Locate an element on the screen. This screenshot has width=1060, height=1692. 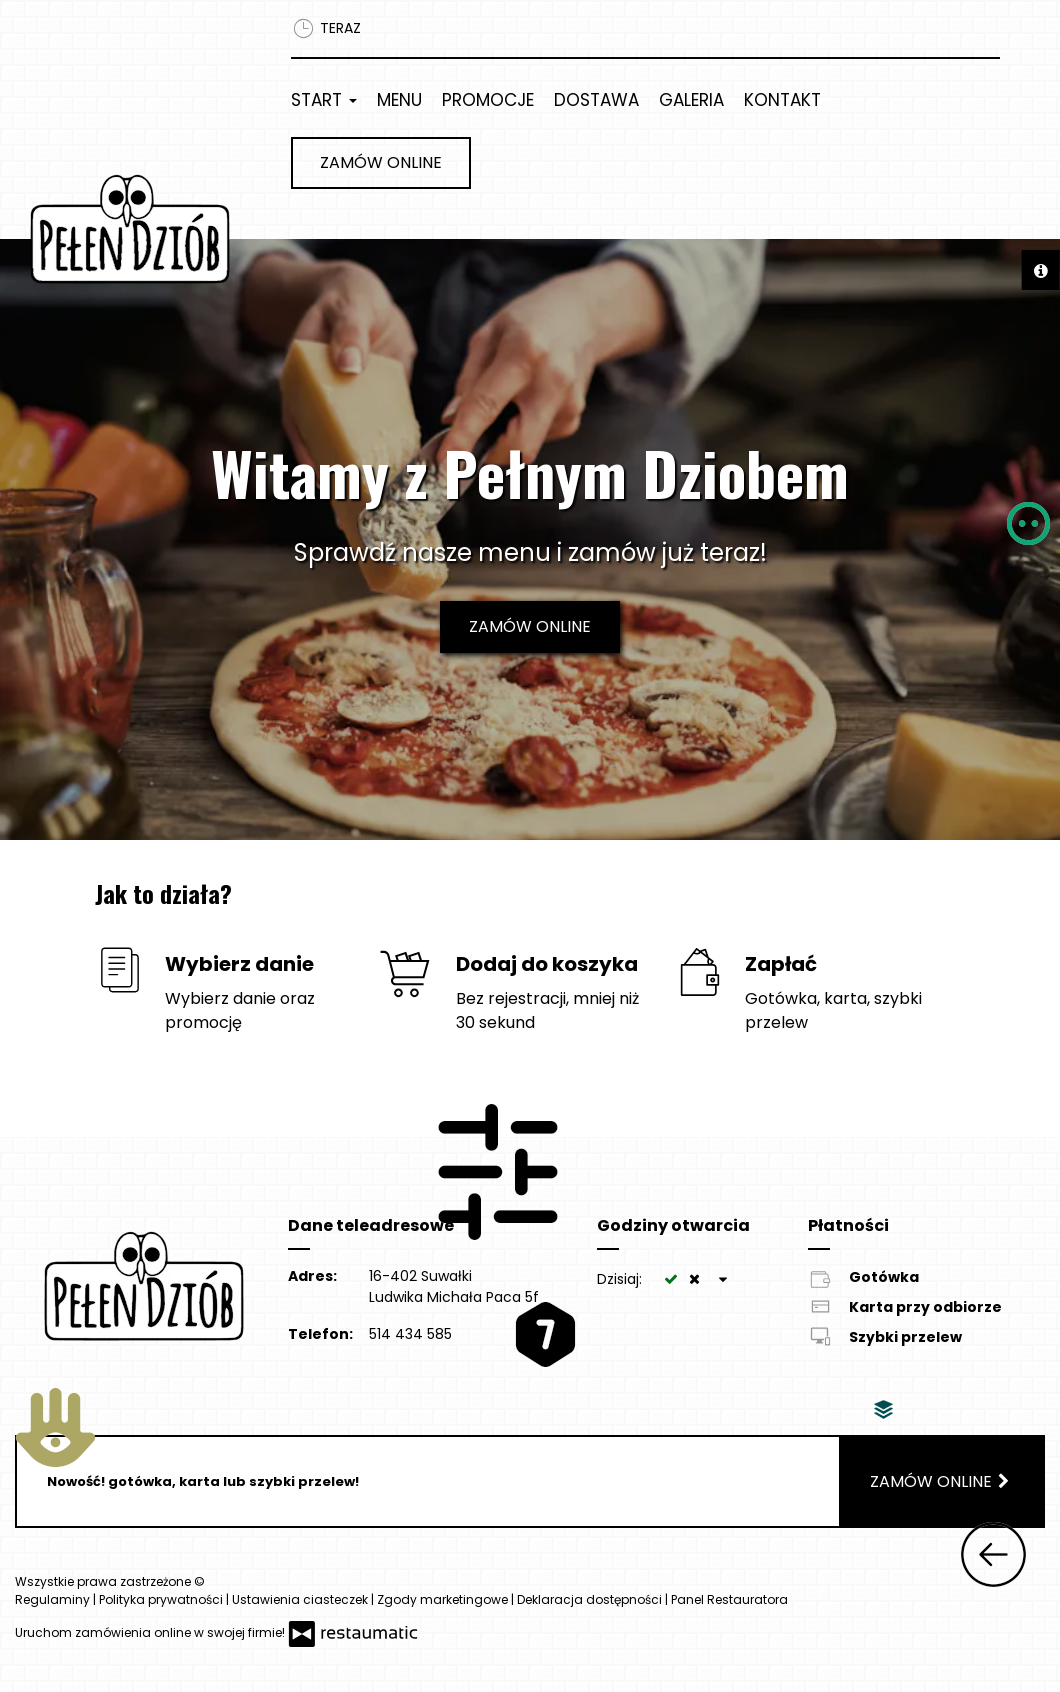
go back to the previous screen is located at coordinates (993, 1554).